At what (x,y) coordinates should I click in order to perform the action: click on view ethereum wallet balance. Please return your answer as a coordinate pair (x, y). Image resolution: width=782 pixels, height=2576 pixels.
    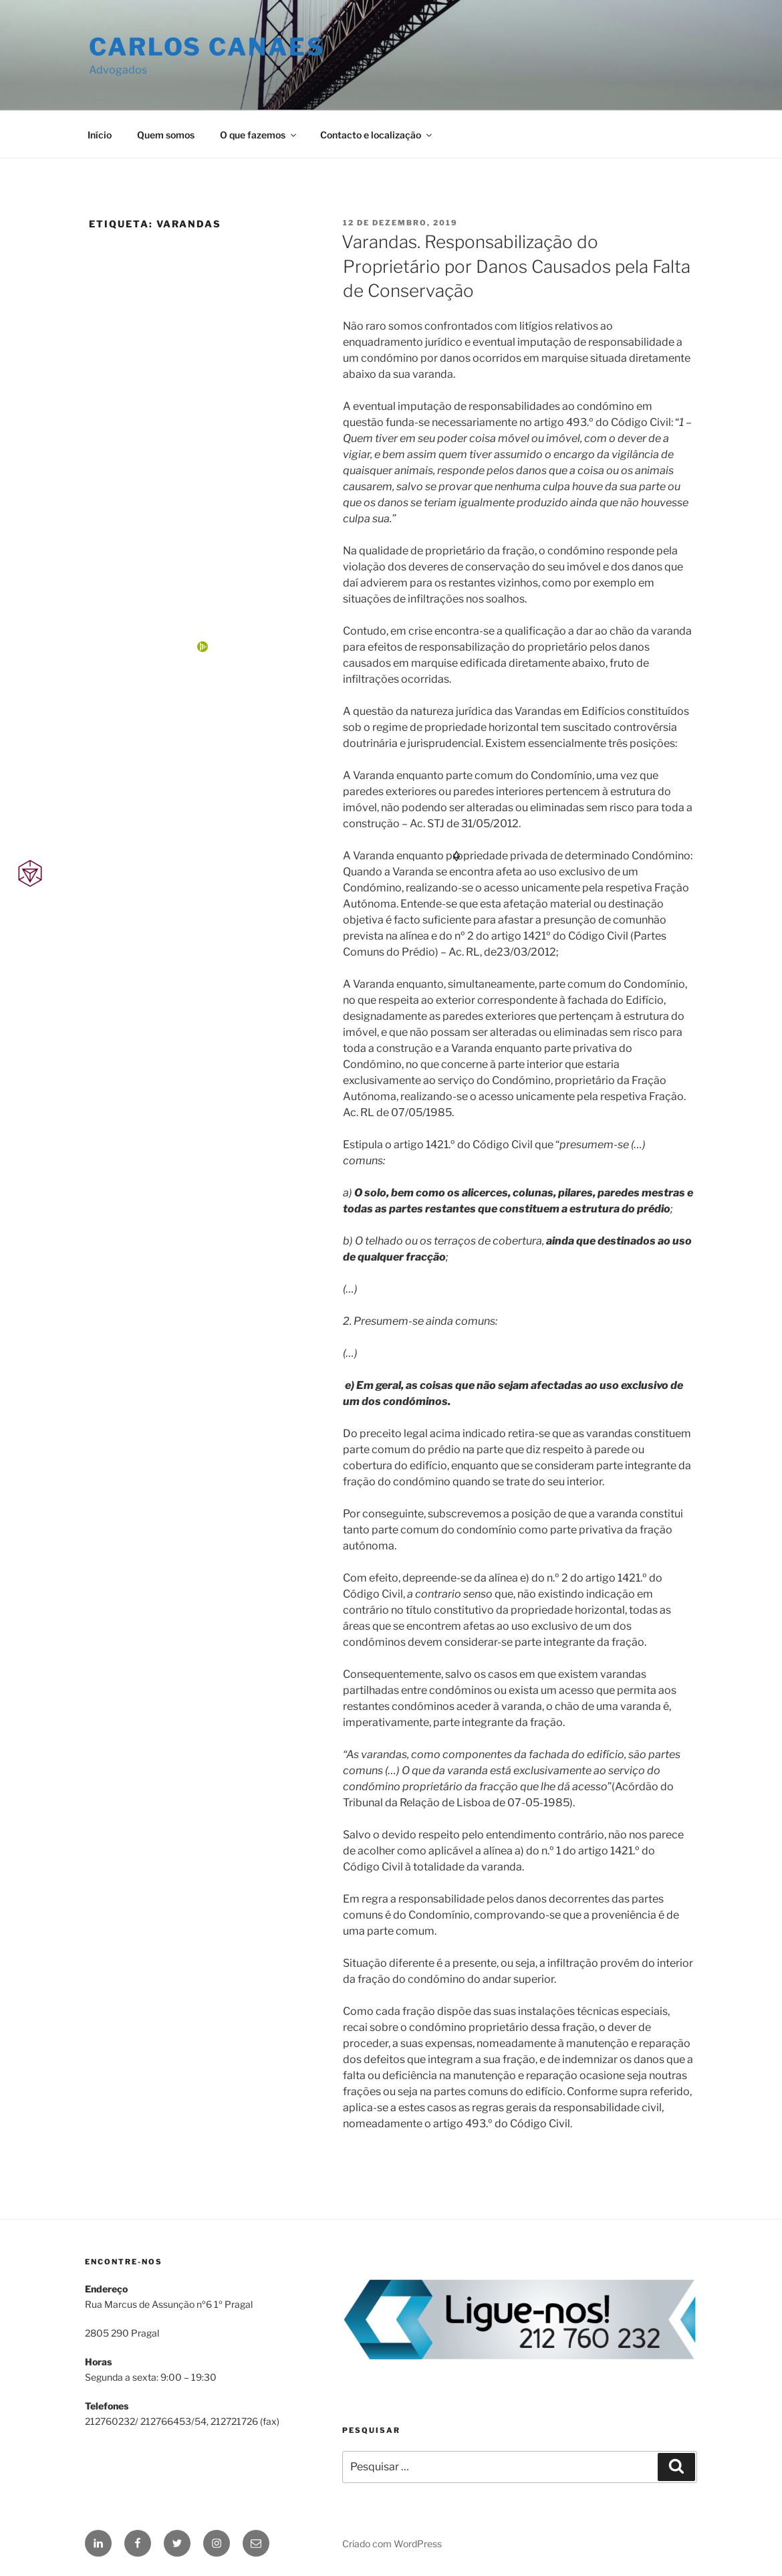
    Looking at the image, I should click on (457, 856).